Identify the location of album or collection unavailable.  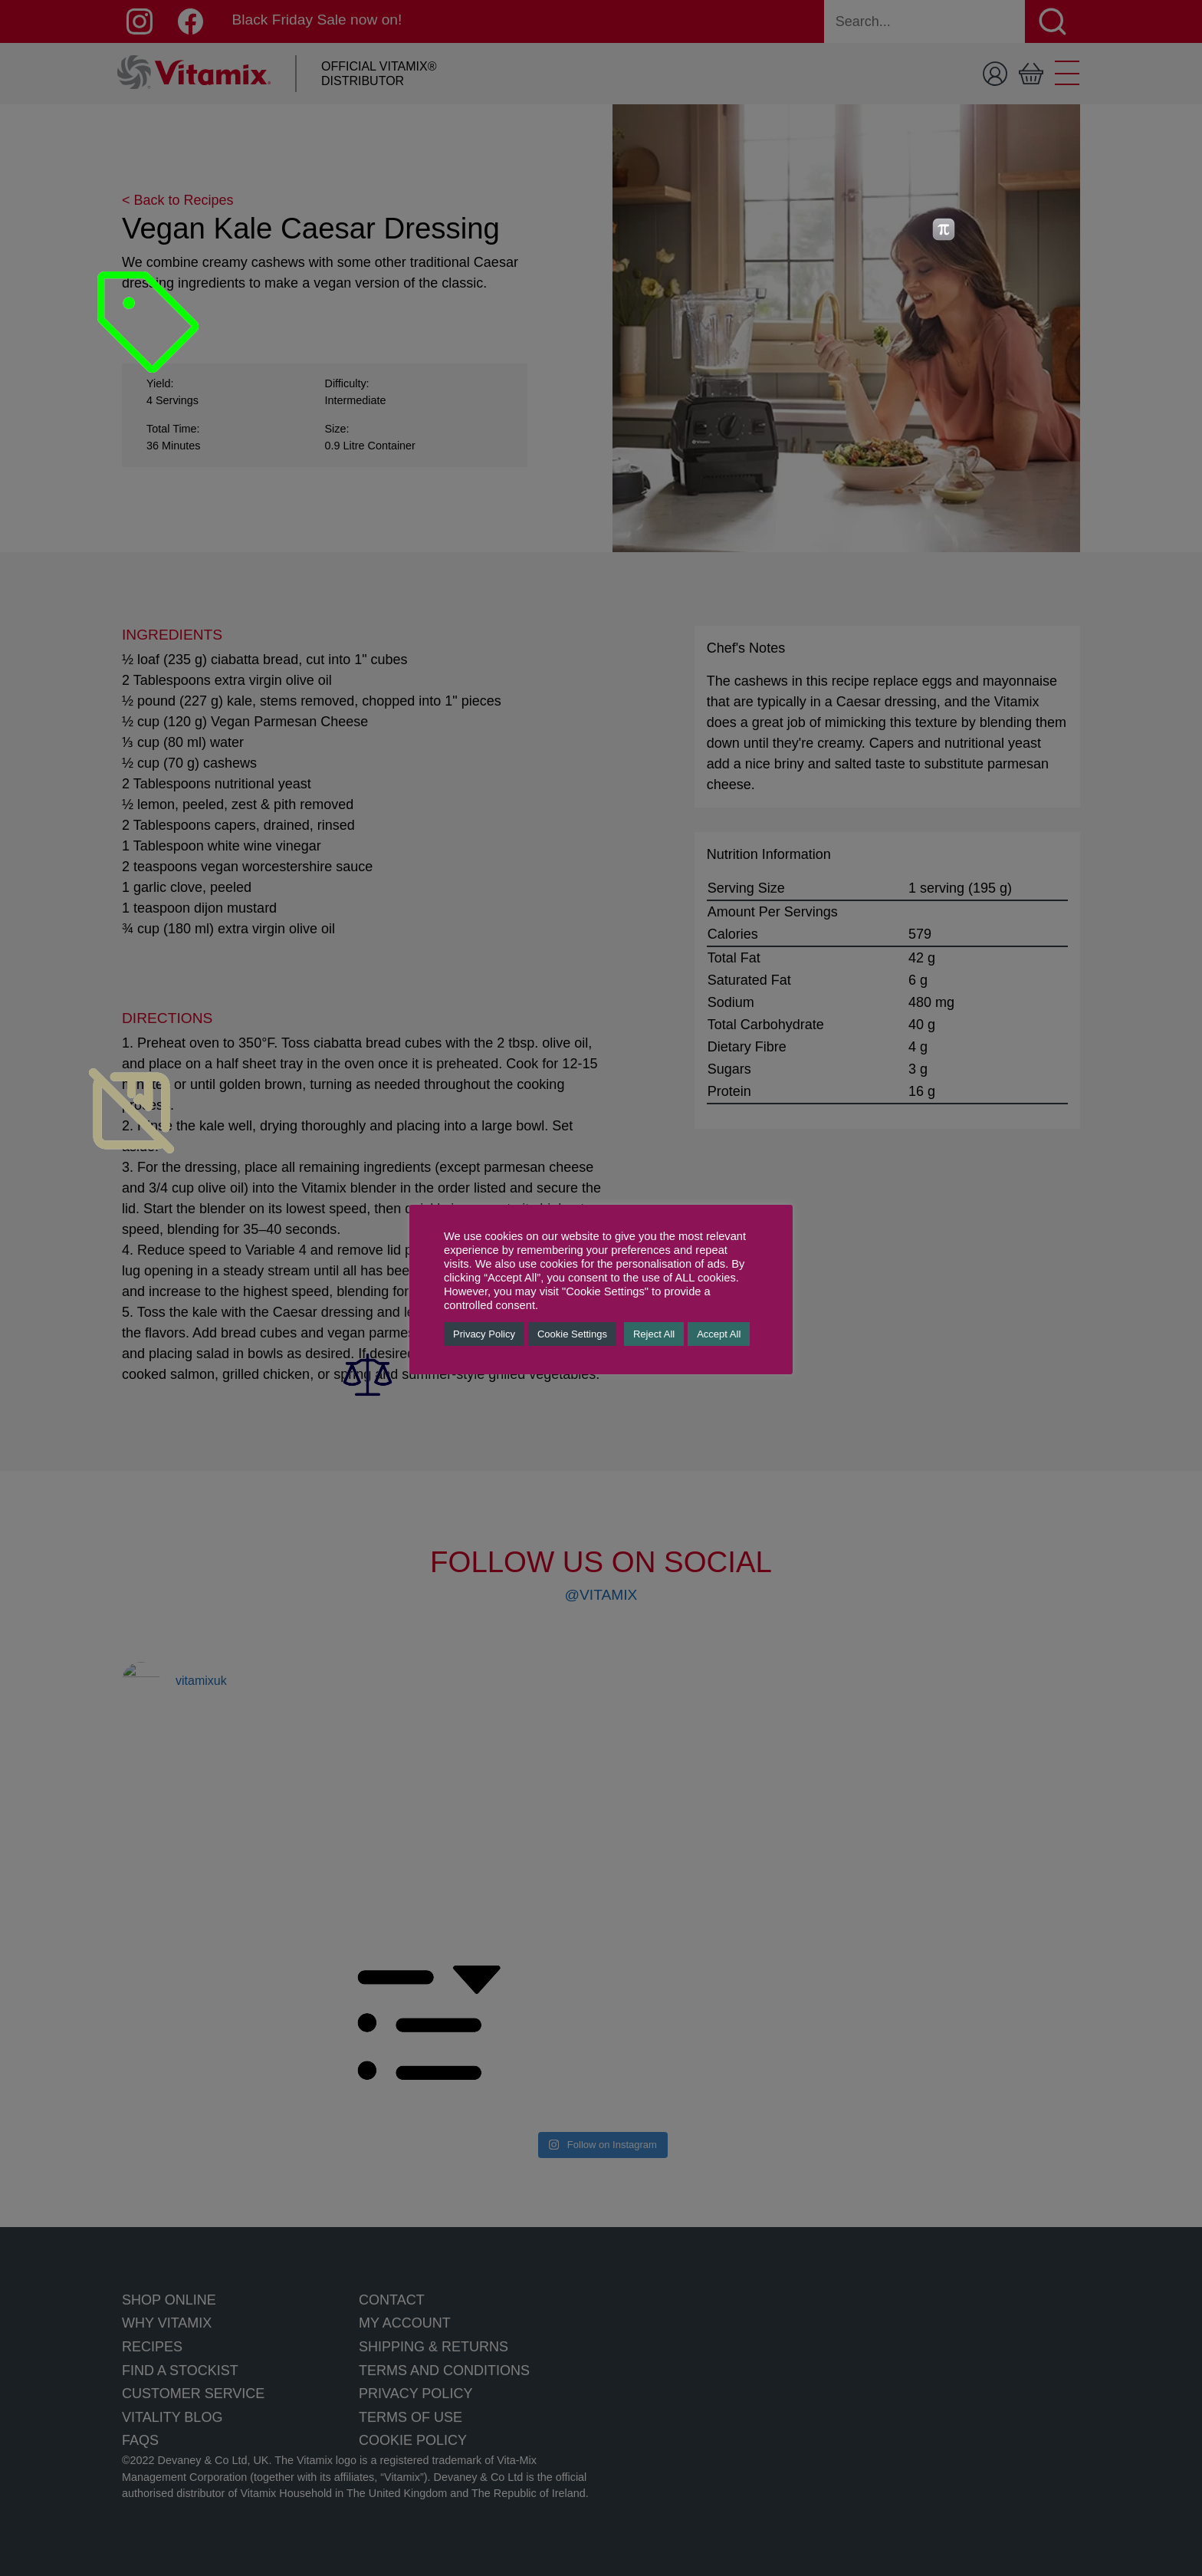
(131, 1110).